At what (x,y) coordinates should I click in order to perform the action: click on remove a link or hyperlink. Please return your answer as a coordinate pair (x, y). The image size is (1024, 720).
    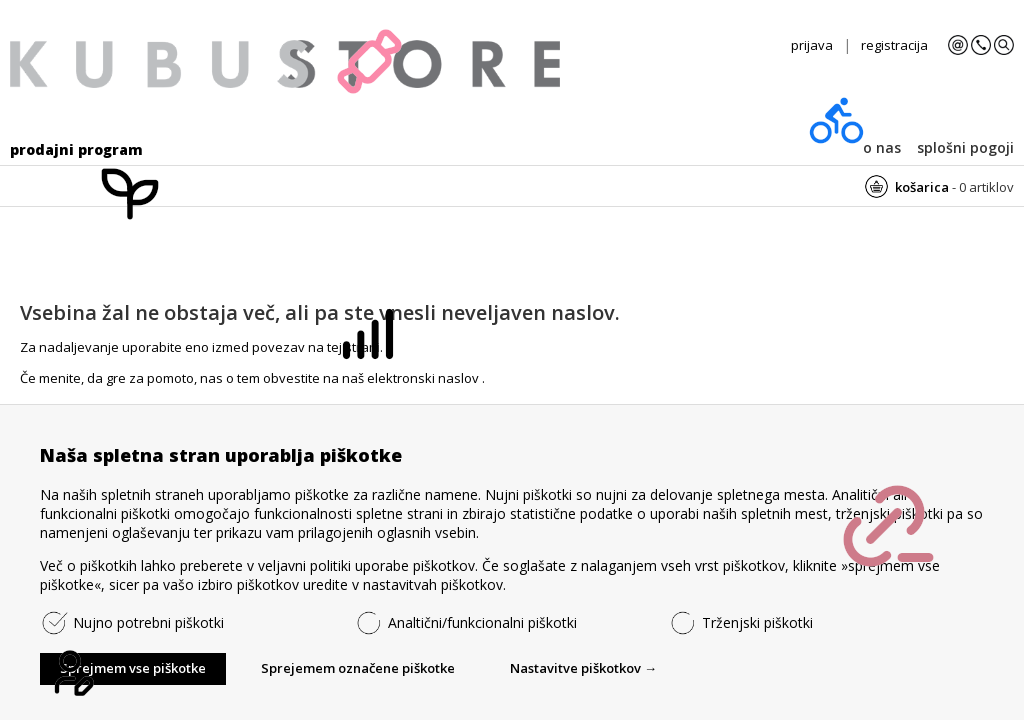
    Looking at the image, I should click on (884, 526).